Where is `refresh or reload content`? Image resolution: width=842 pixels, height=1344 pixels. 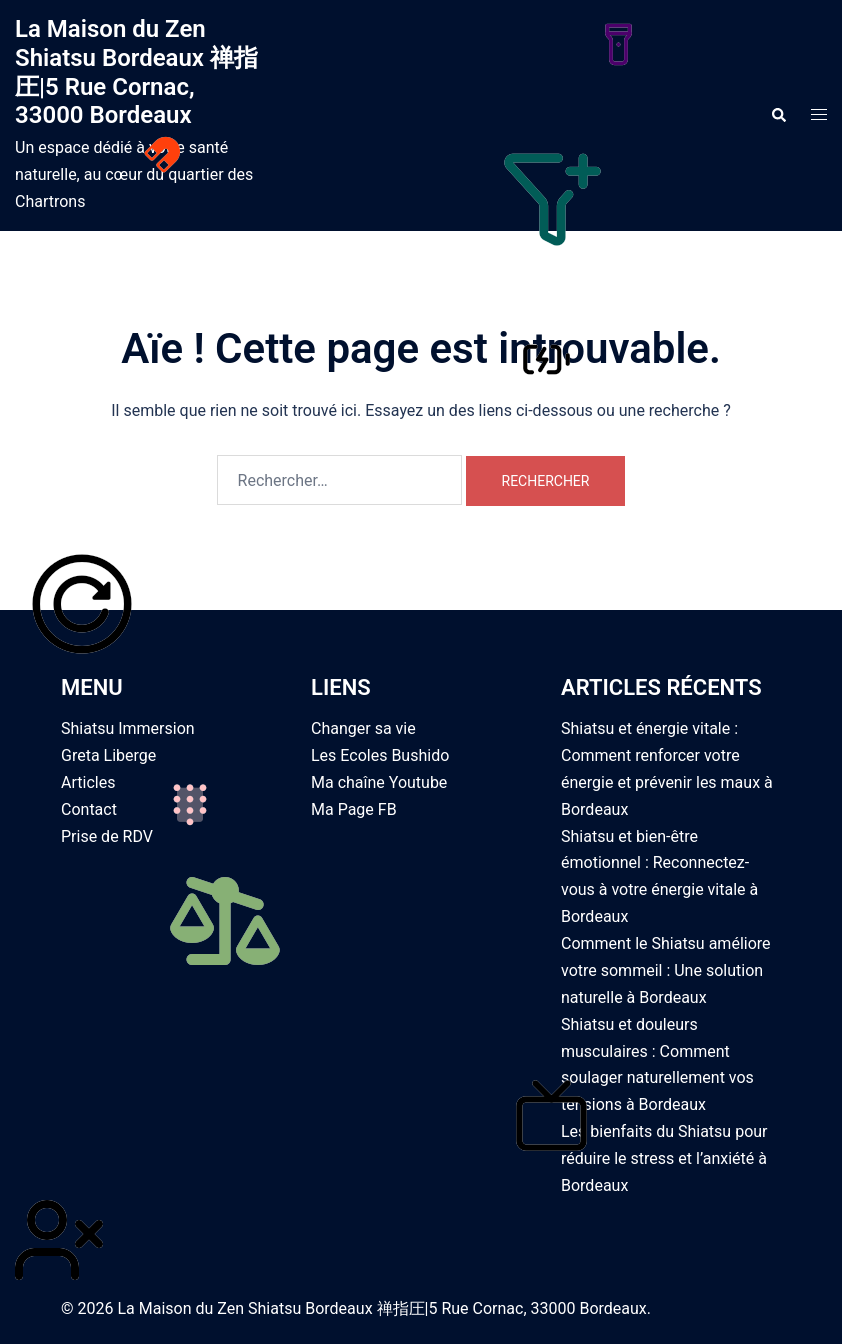 refresh or reload content is located at coordinates (82, 604).